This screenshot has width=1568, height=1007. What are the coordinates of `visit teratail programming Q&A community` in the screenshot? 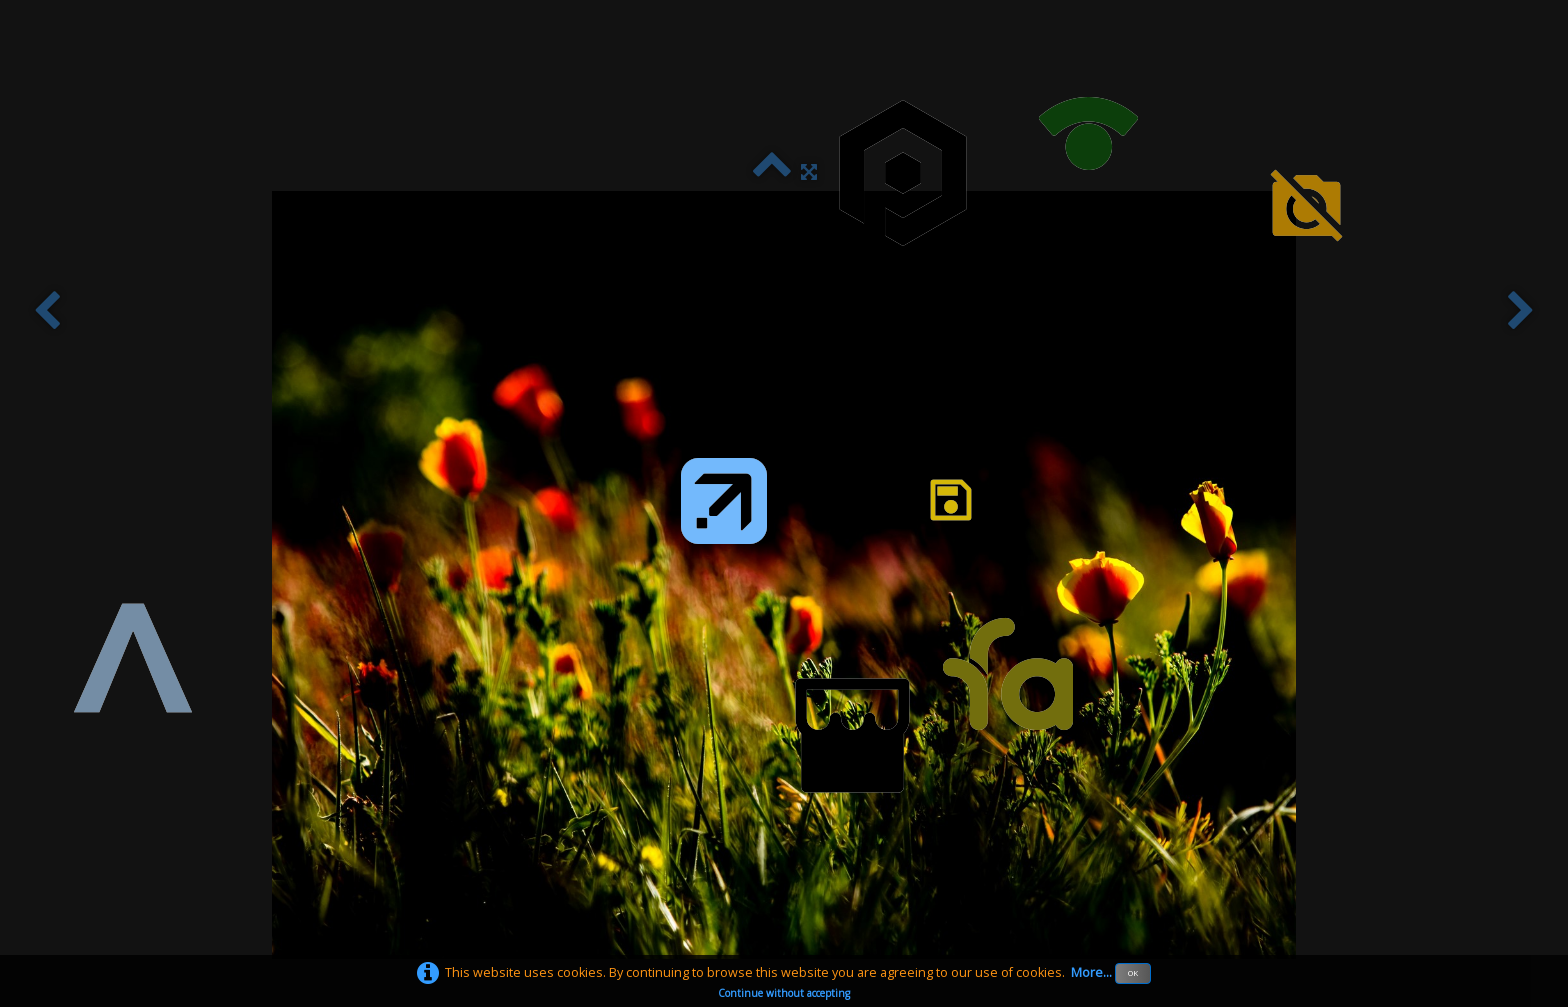 It's located at (133, 658).